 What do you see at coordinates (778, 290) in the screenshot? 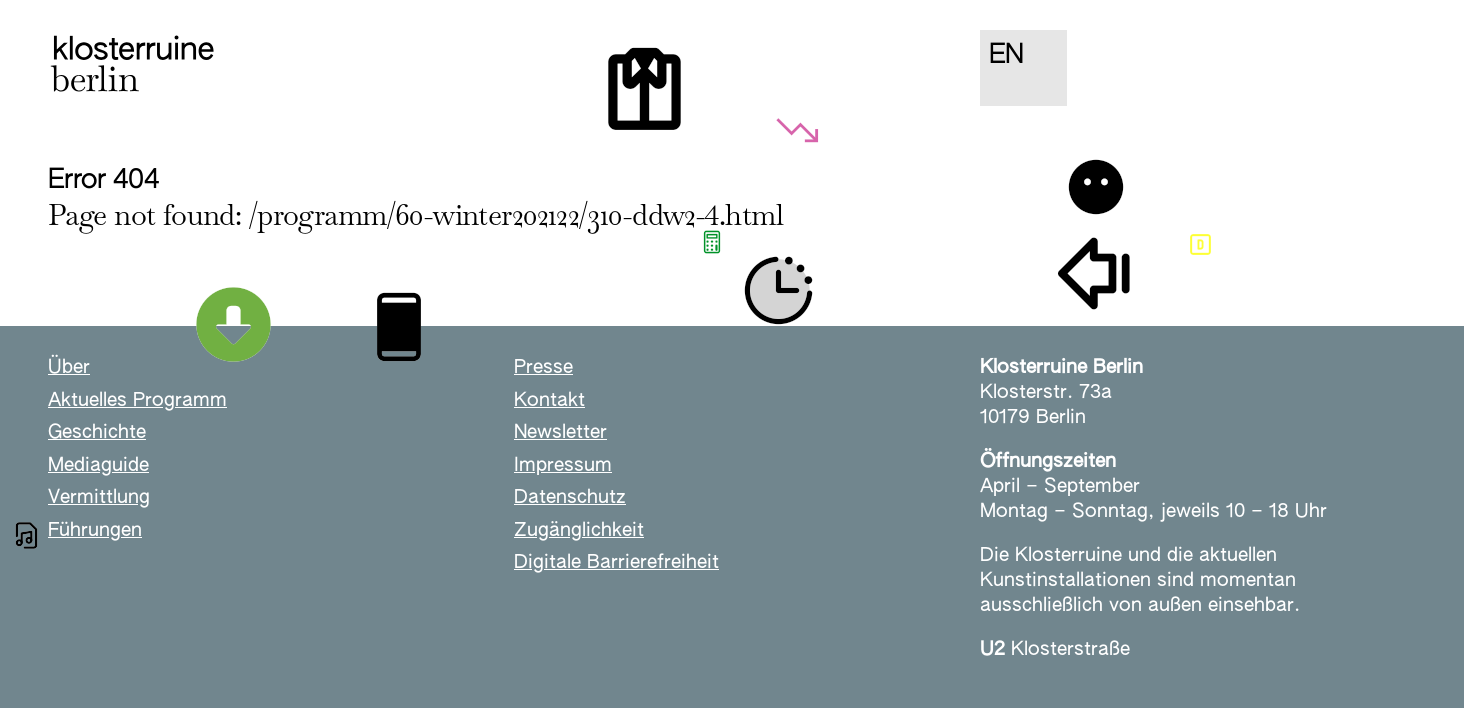
I see `view remaining time or countdown timer` at bounding box center [778, 290].